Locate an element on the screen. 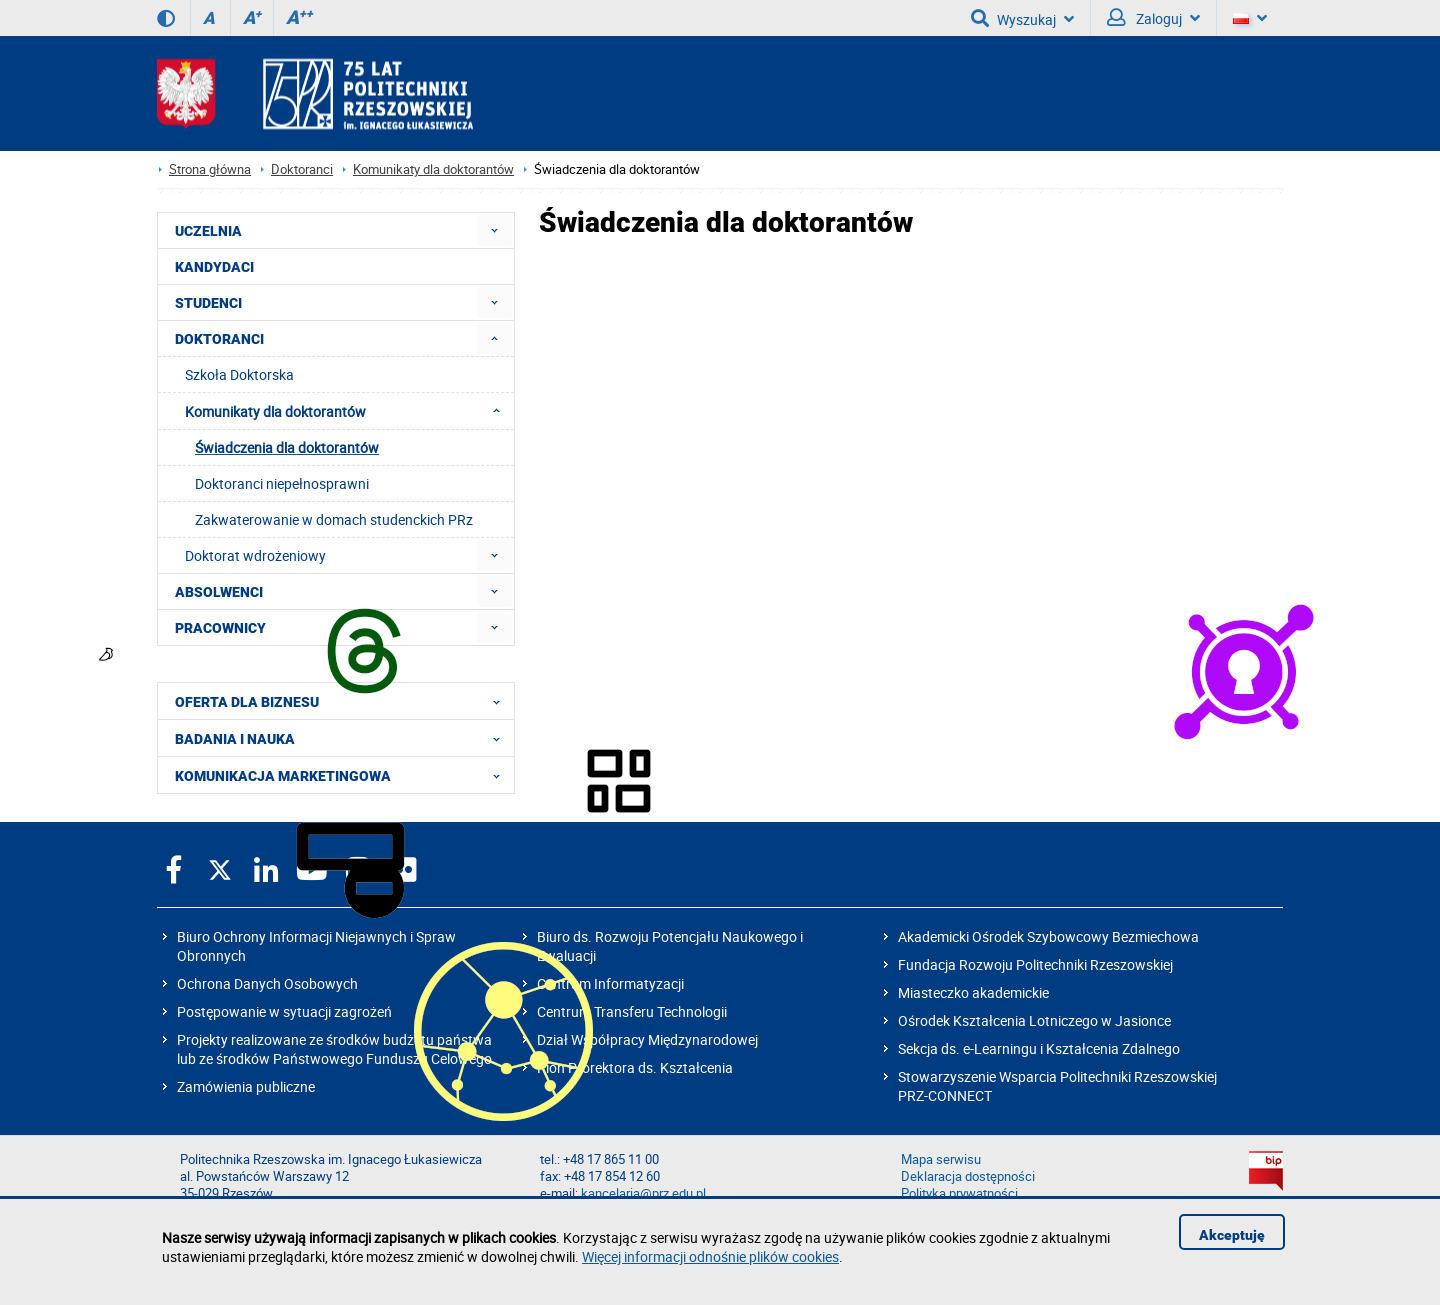 This screenshot has height=1305, width=1440. keycdn logo - a content delivery network service is located at coordinates (1244, 672).